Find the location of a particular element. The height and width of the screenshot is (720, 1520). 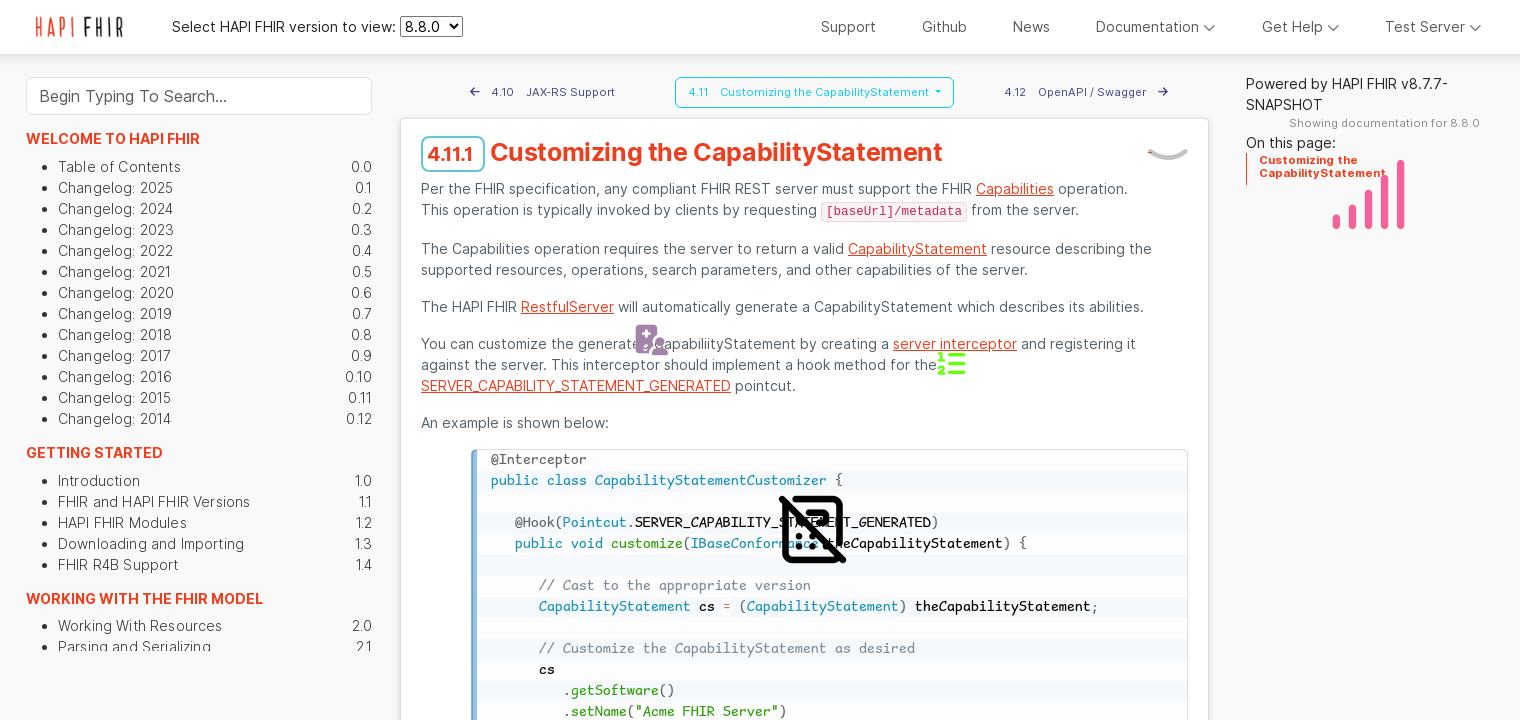

view numbered list is located at coordinates (951, 363).